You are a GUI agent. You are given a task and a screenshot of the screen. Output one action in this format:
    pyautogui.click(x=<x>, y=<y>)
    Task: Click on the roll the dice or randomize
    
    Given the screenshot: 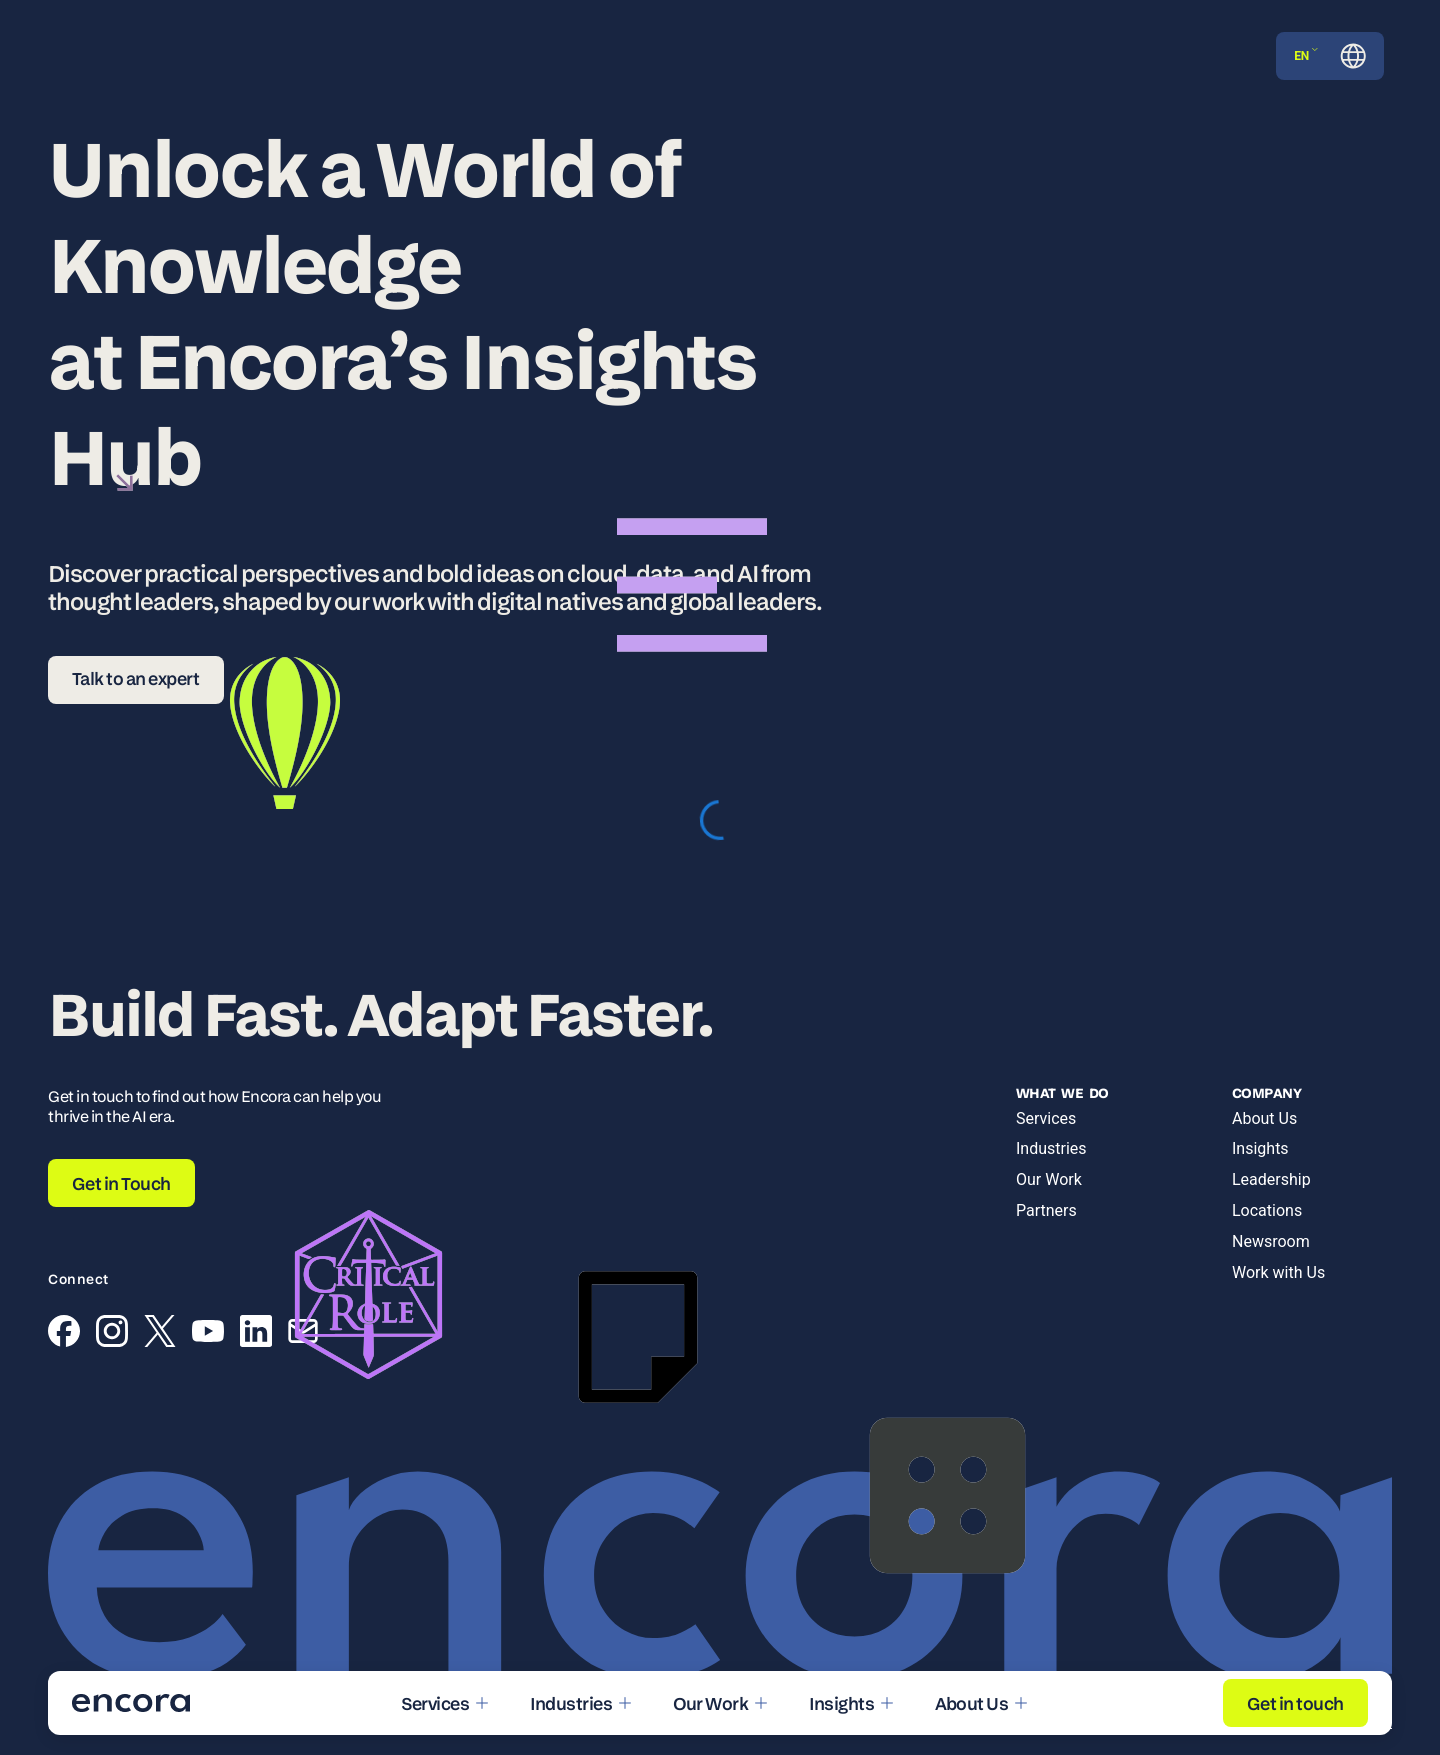 What is the action you would take?
    pyautogui.click(x=947, y=1495)
    